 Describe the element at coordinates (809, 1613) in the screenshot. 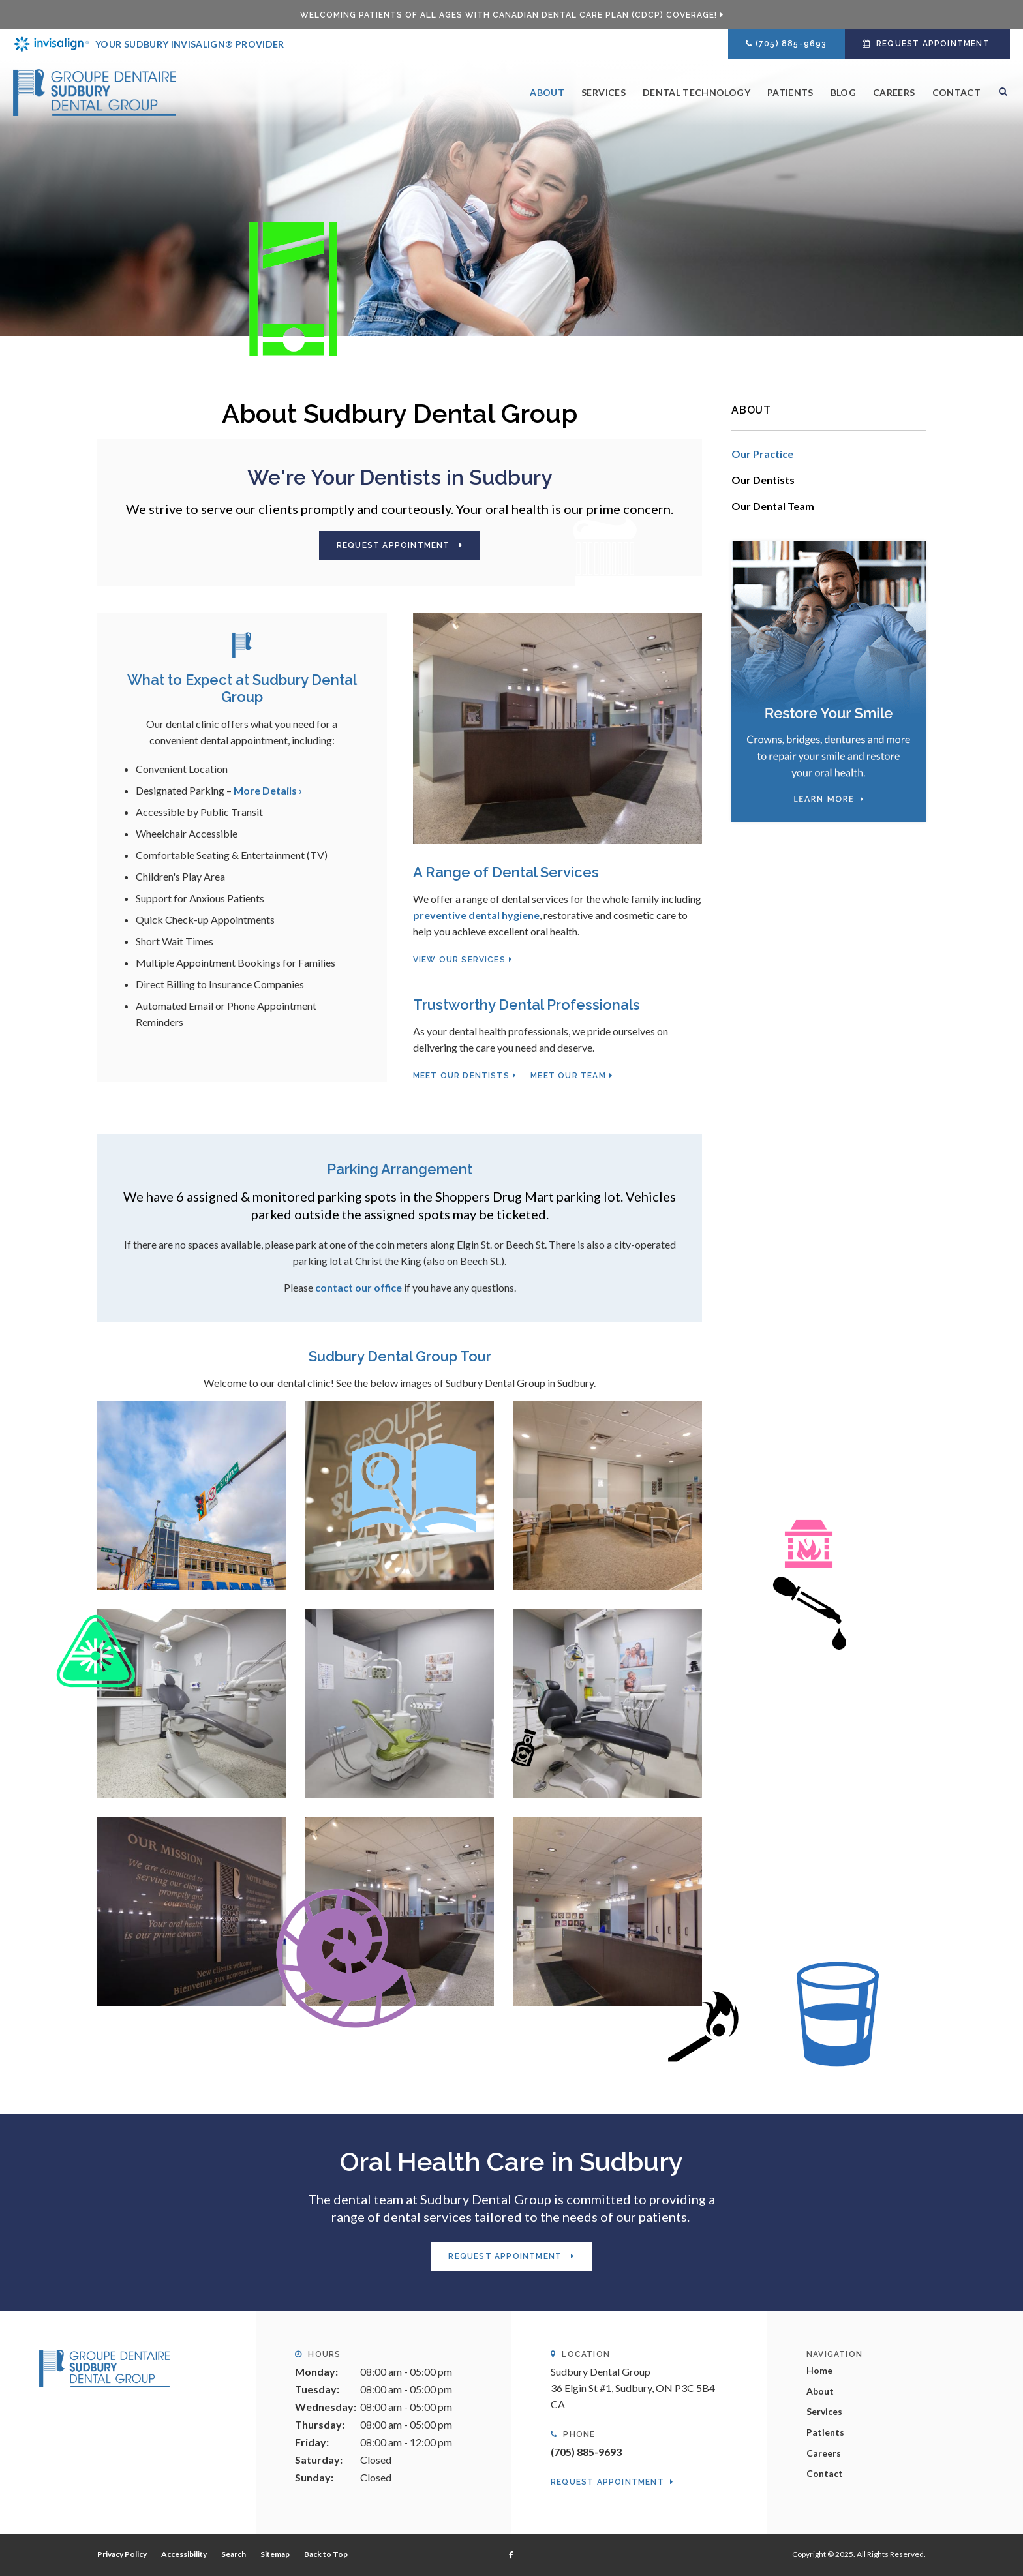

I see `select a color from the canvas` at that location.